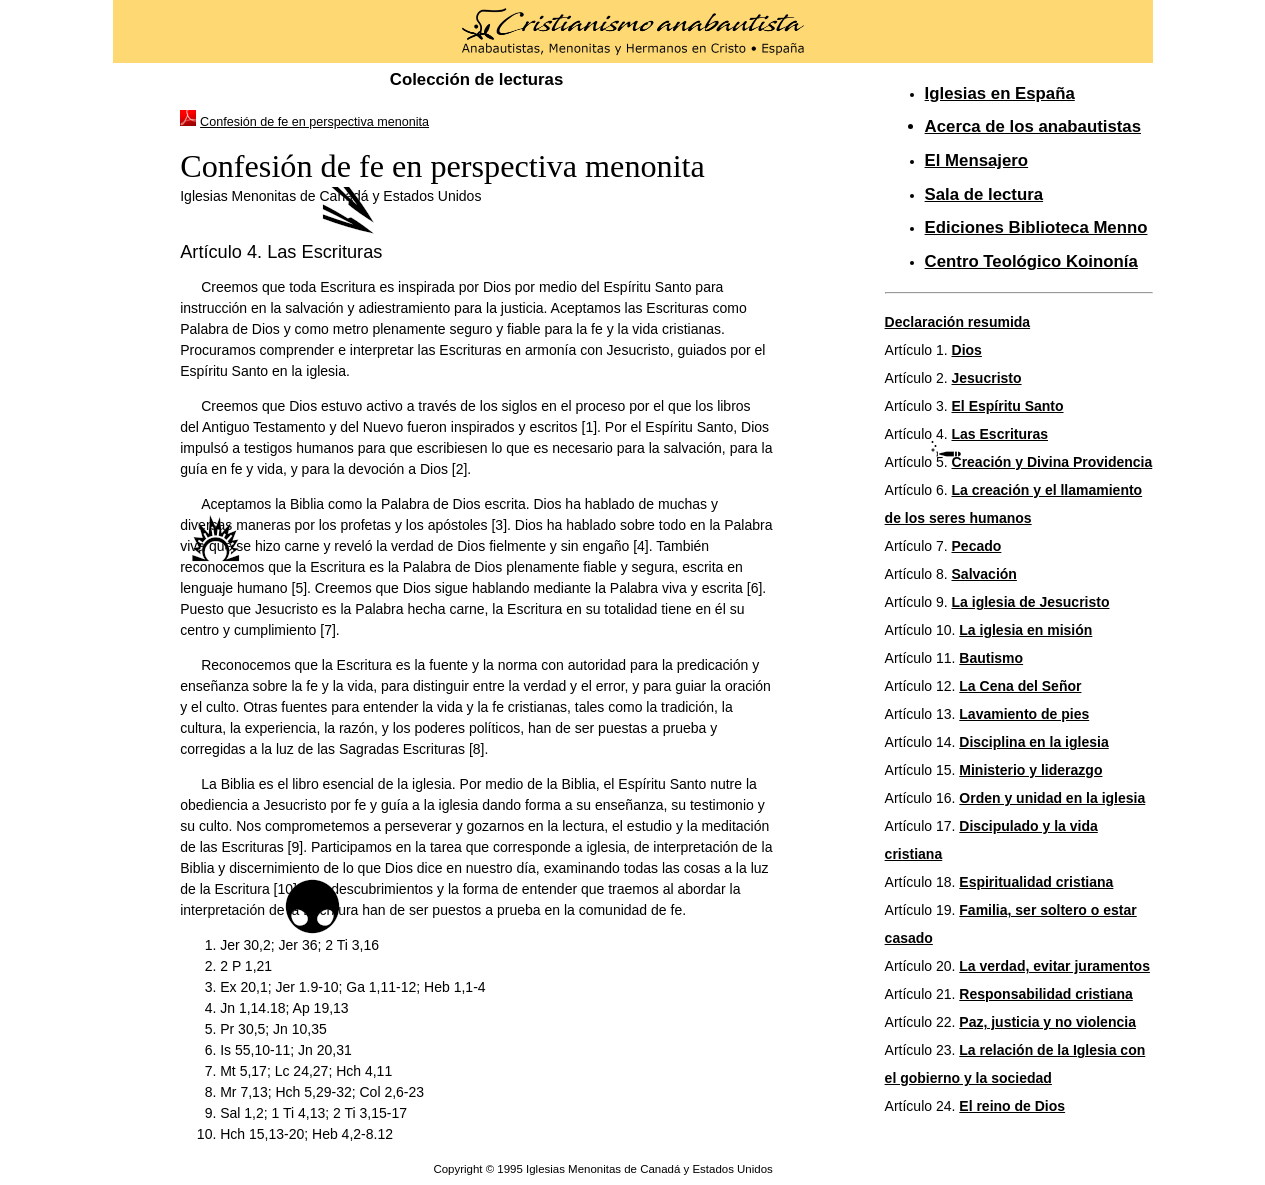 This screenshot has height=1185, width=1265. What do you see at coordinates (348, 212) in the screenshot?
I see `perform a precision attack or critical strike` at bounding box center [348, 212].